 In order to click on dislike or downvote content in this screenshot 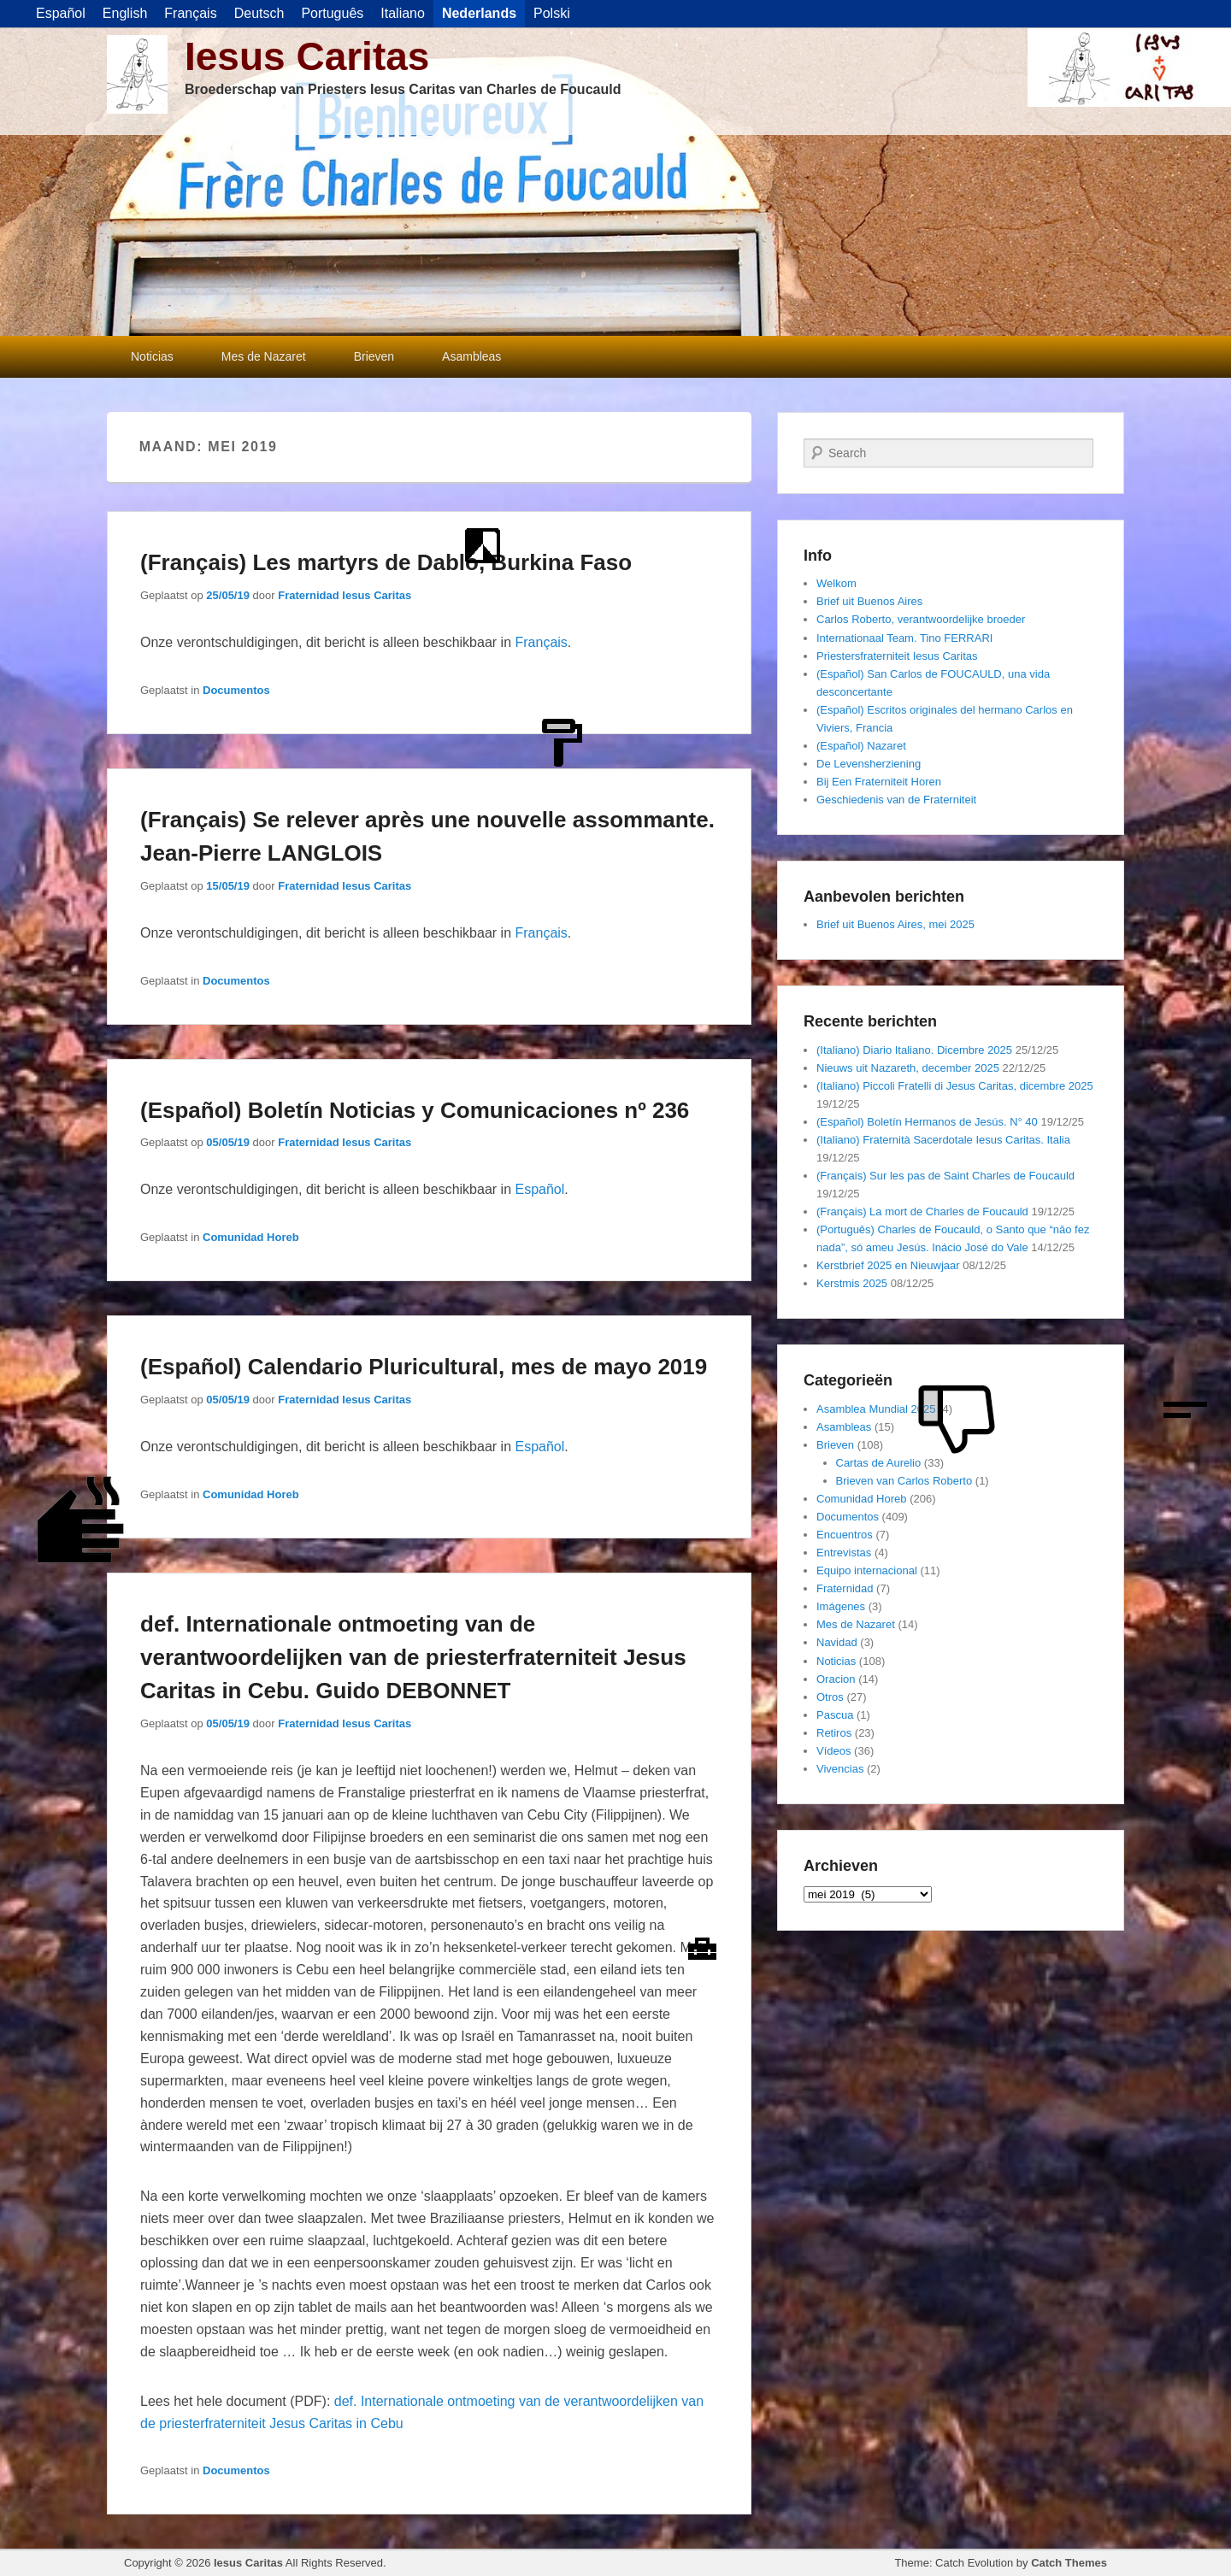, I will do `click(957, 1415)`.